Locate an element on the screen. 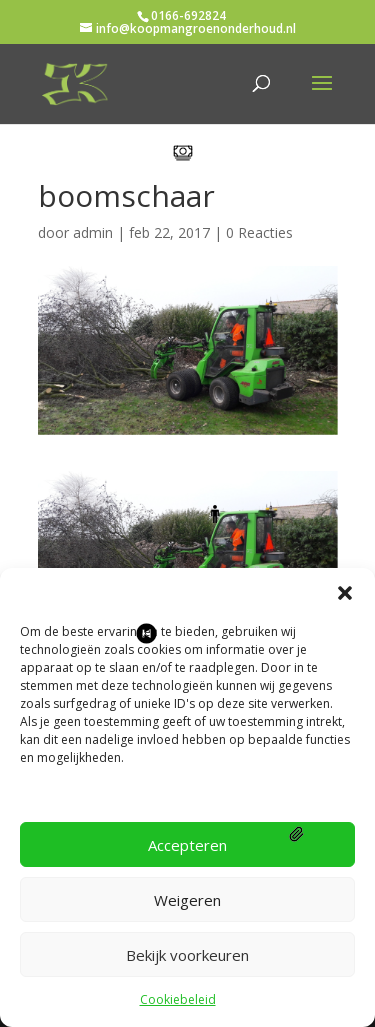 The height and width of the screenshot is (1027, 375). select male gender option is located at coordinates (215, 514).